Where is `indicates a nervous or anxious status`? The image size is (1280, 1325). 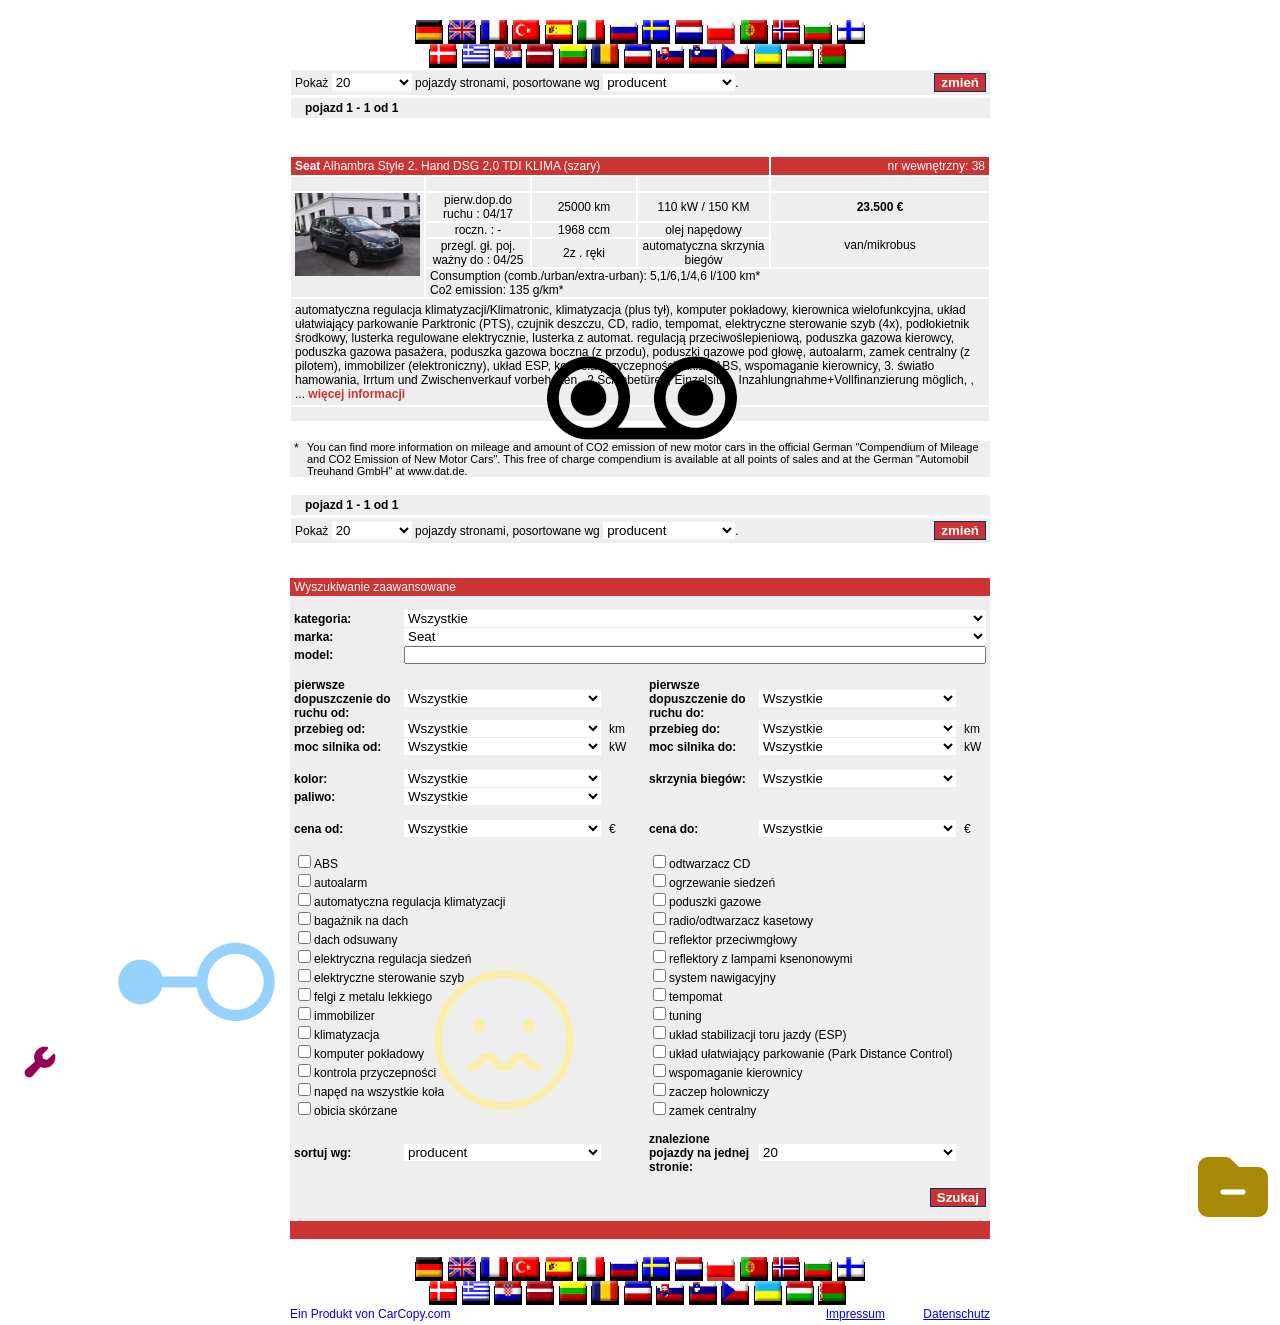 indicates a nervous or anxious status is located at coordinates (504, 1040).